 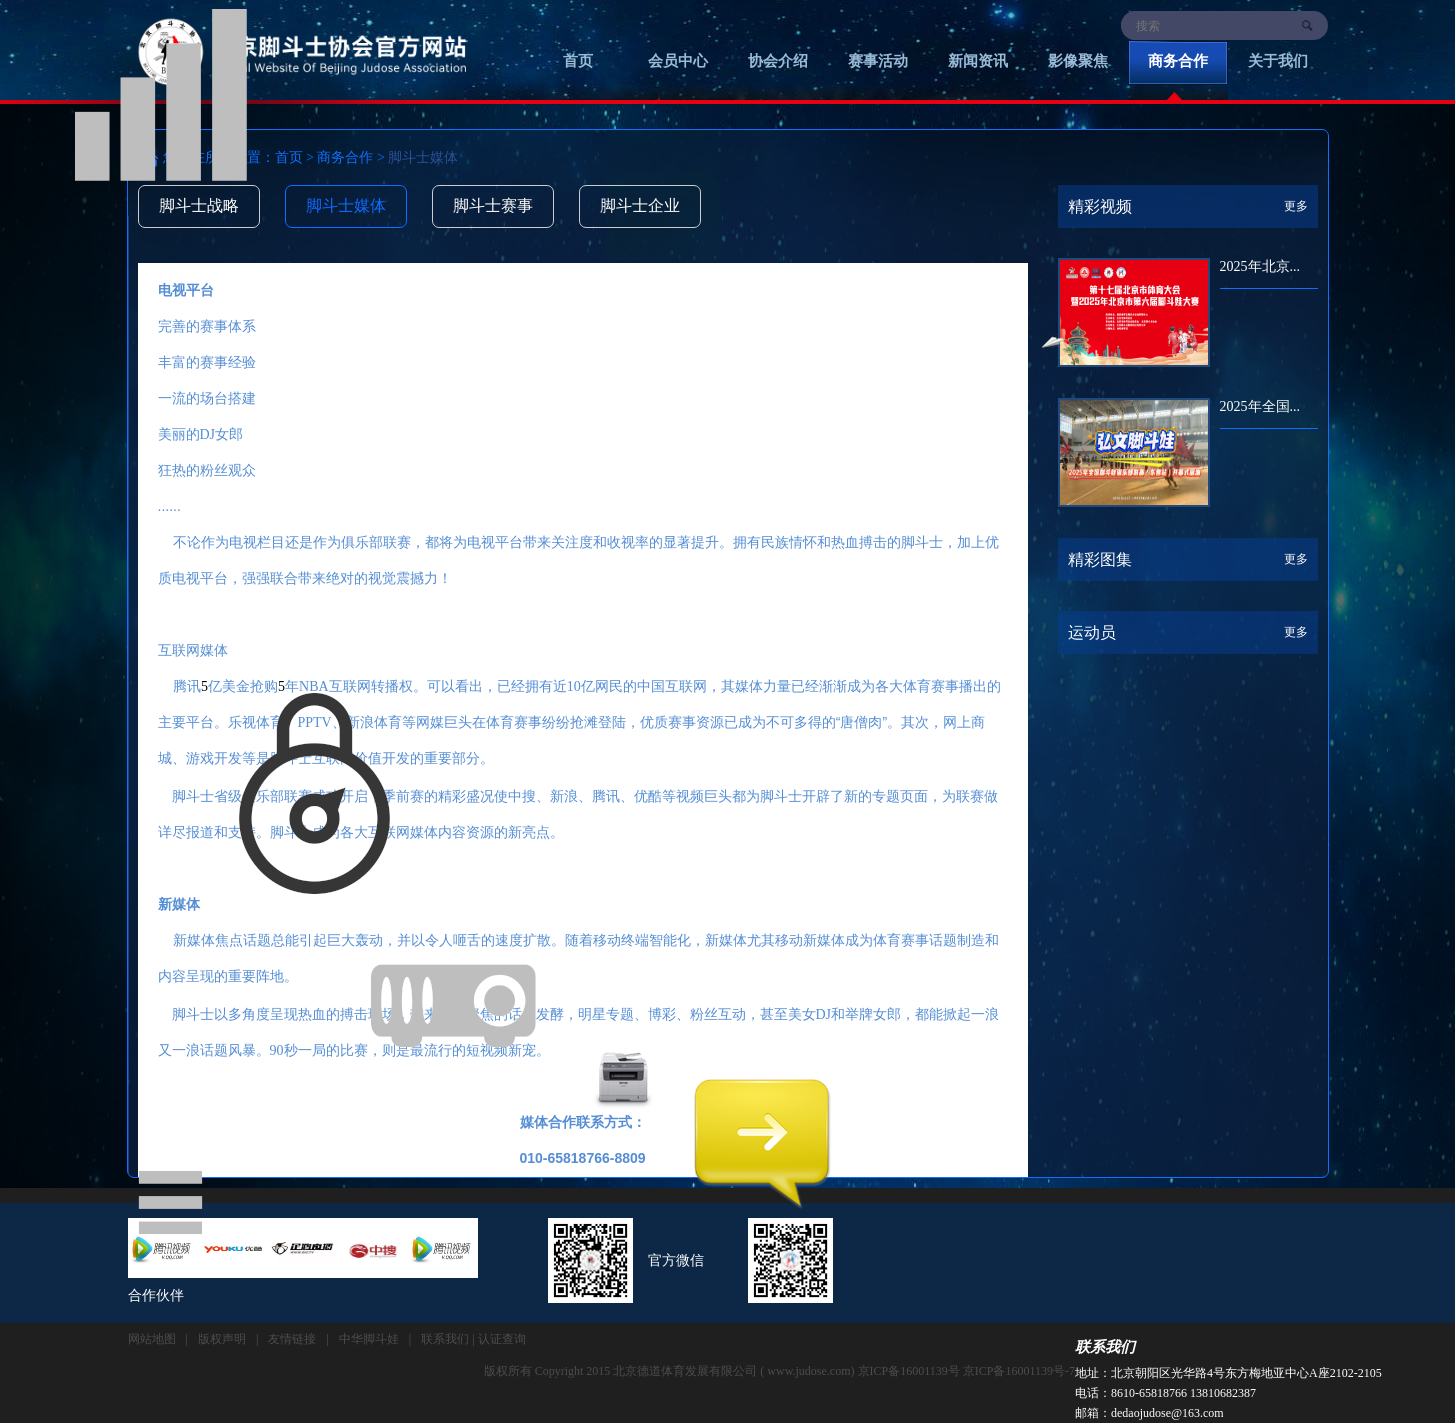 I want to click on connect to a network printer, so click(x=623, y=1077).